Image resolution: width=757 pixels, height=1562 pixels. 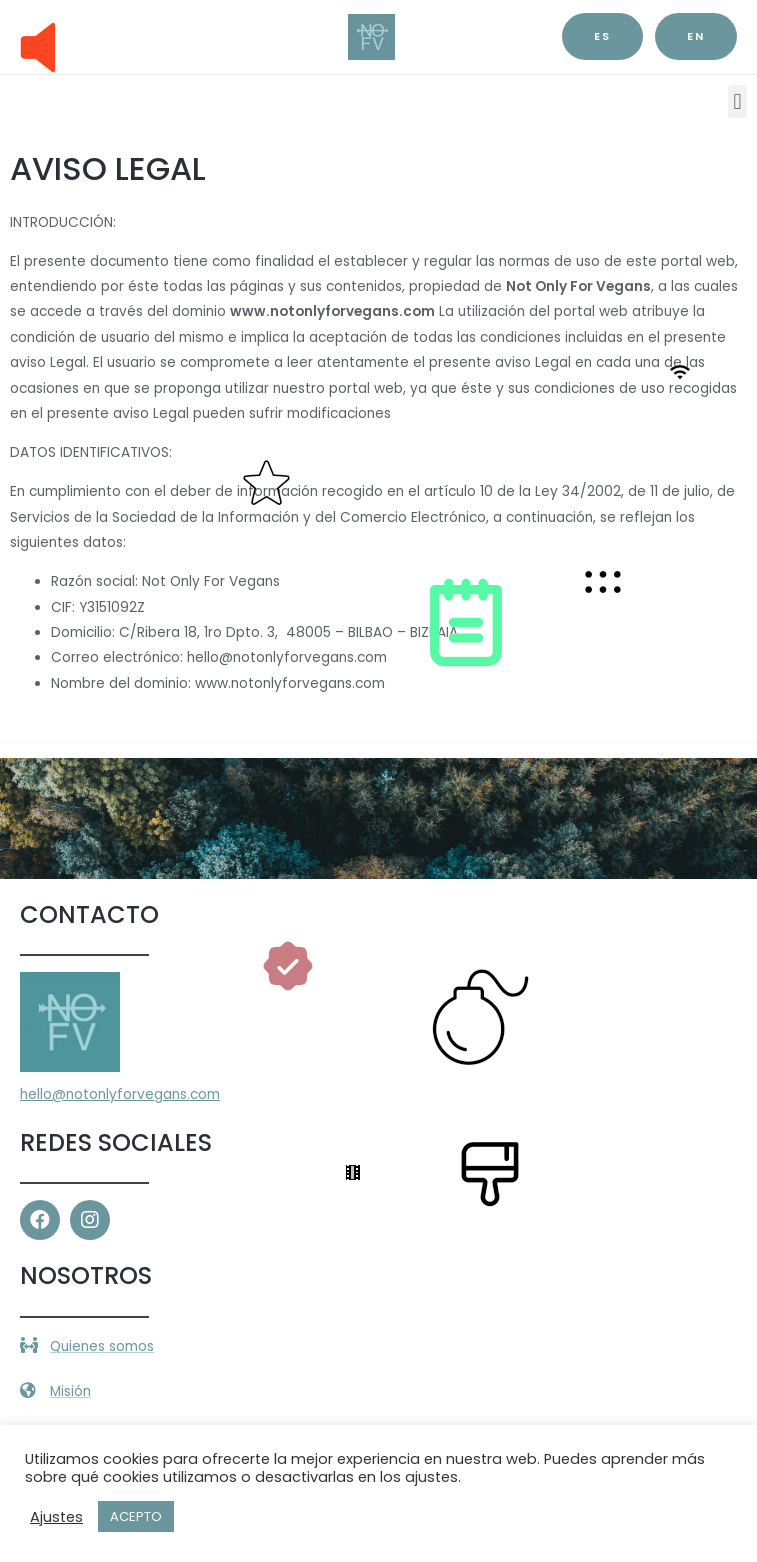 What do you see at coordinates (490, 1173) in the screenshot?
I see `access painting or drawing tools` at bounding box center [490, 1173].